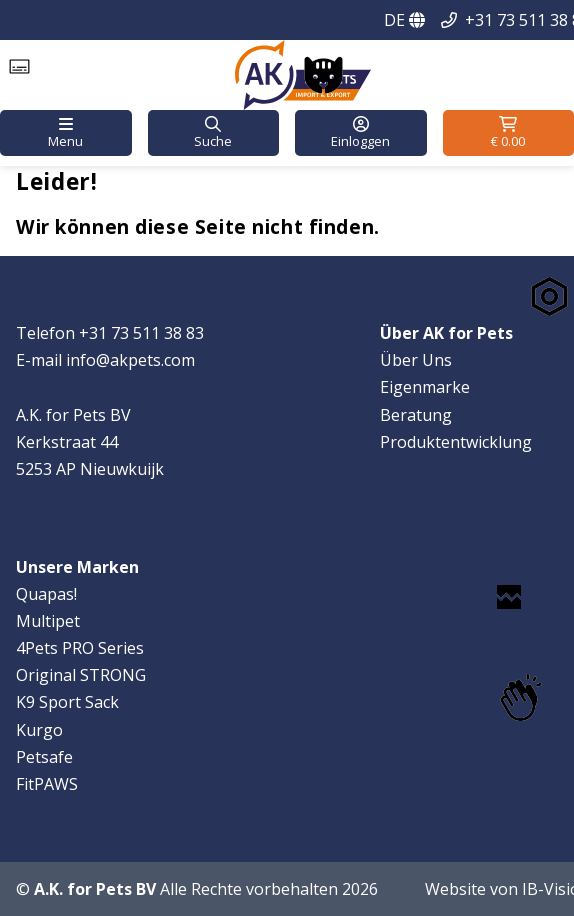  I want to click on applaud or react positively to content, so click(520, 697).